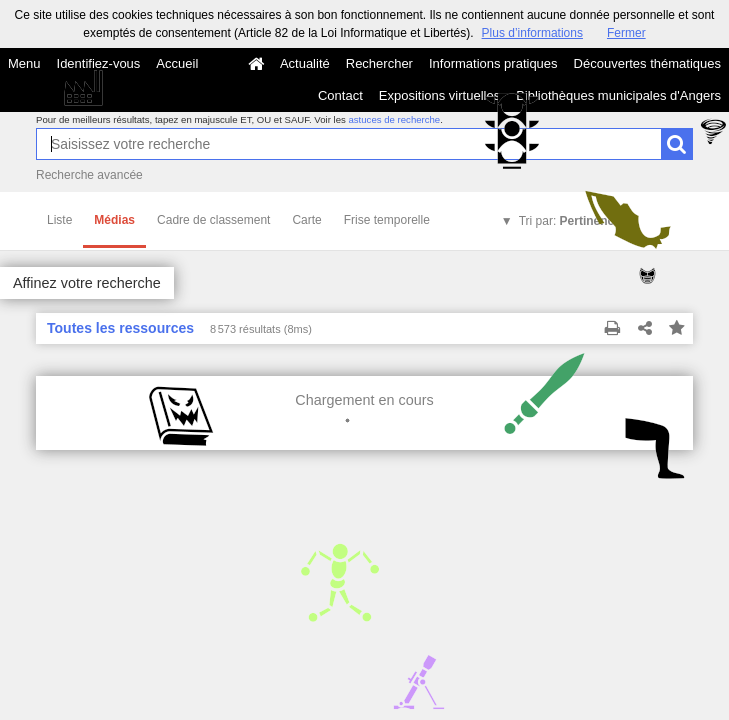  I want to click on indicates wind or tornado weather condition, so click(713, 131).